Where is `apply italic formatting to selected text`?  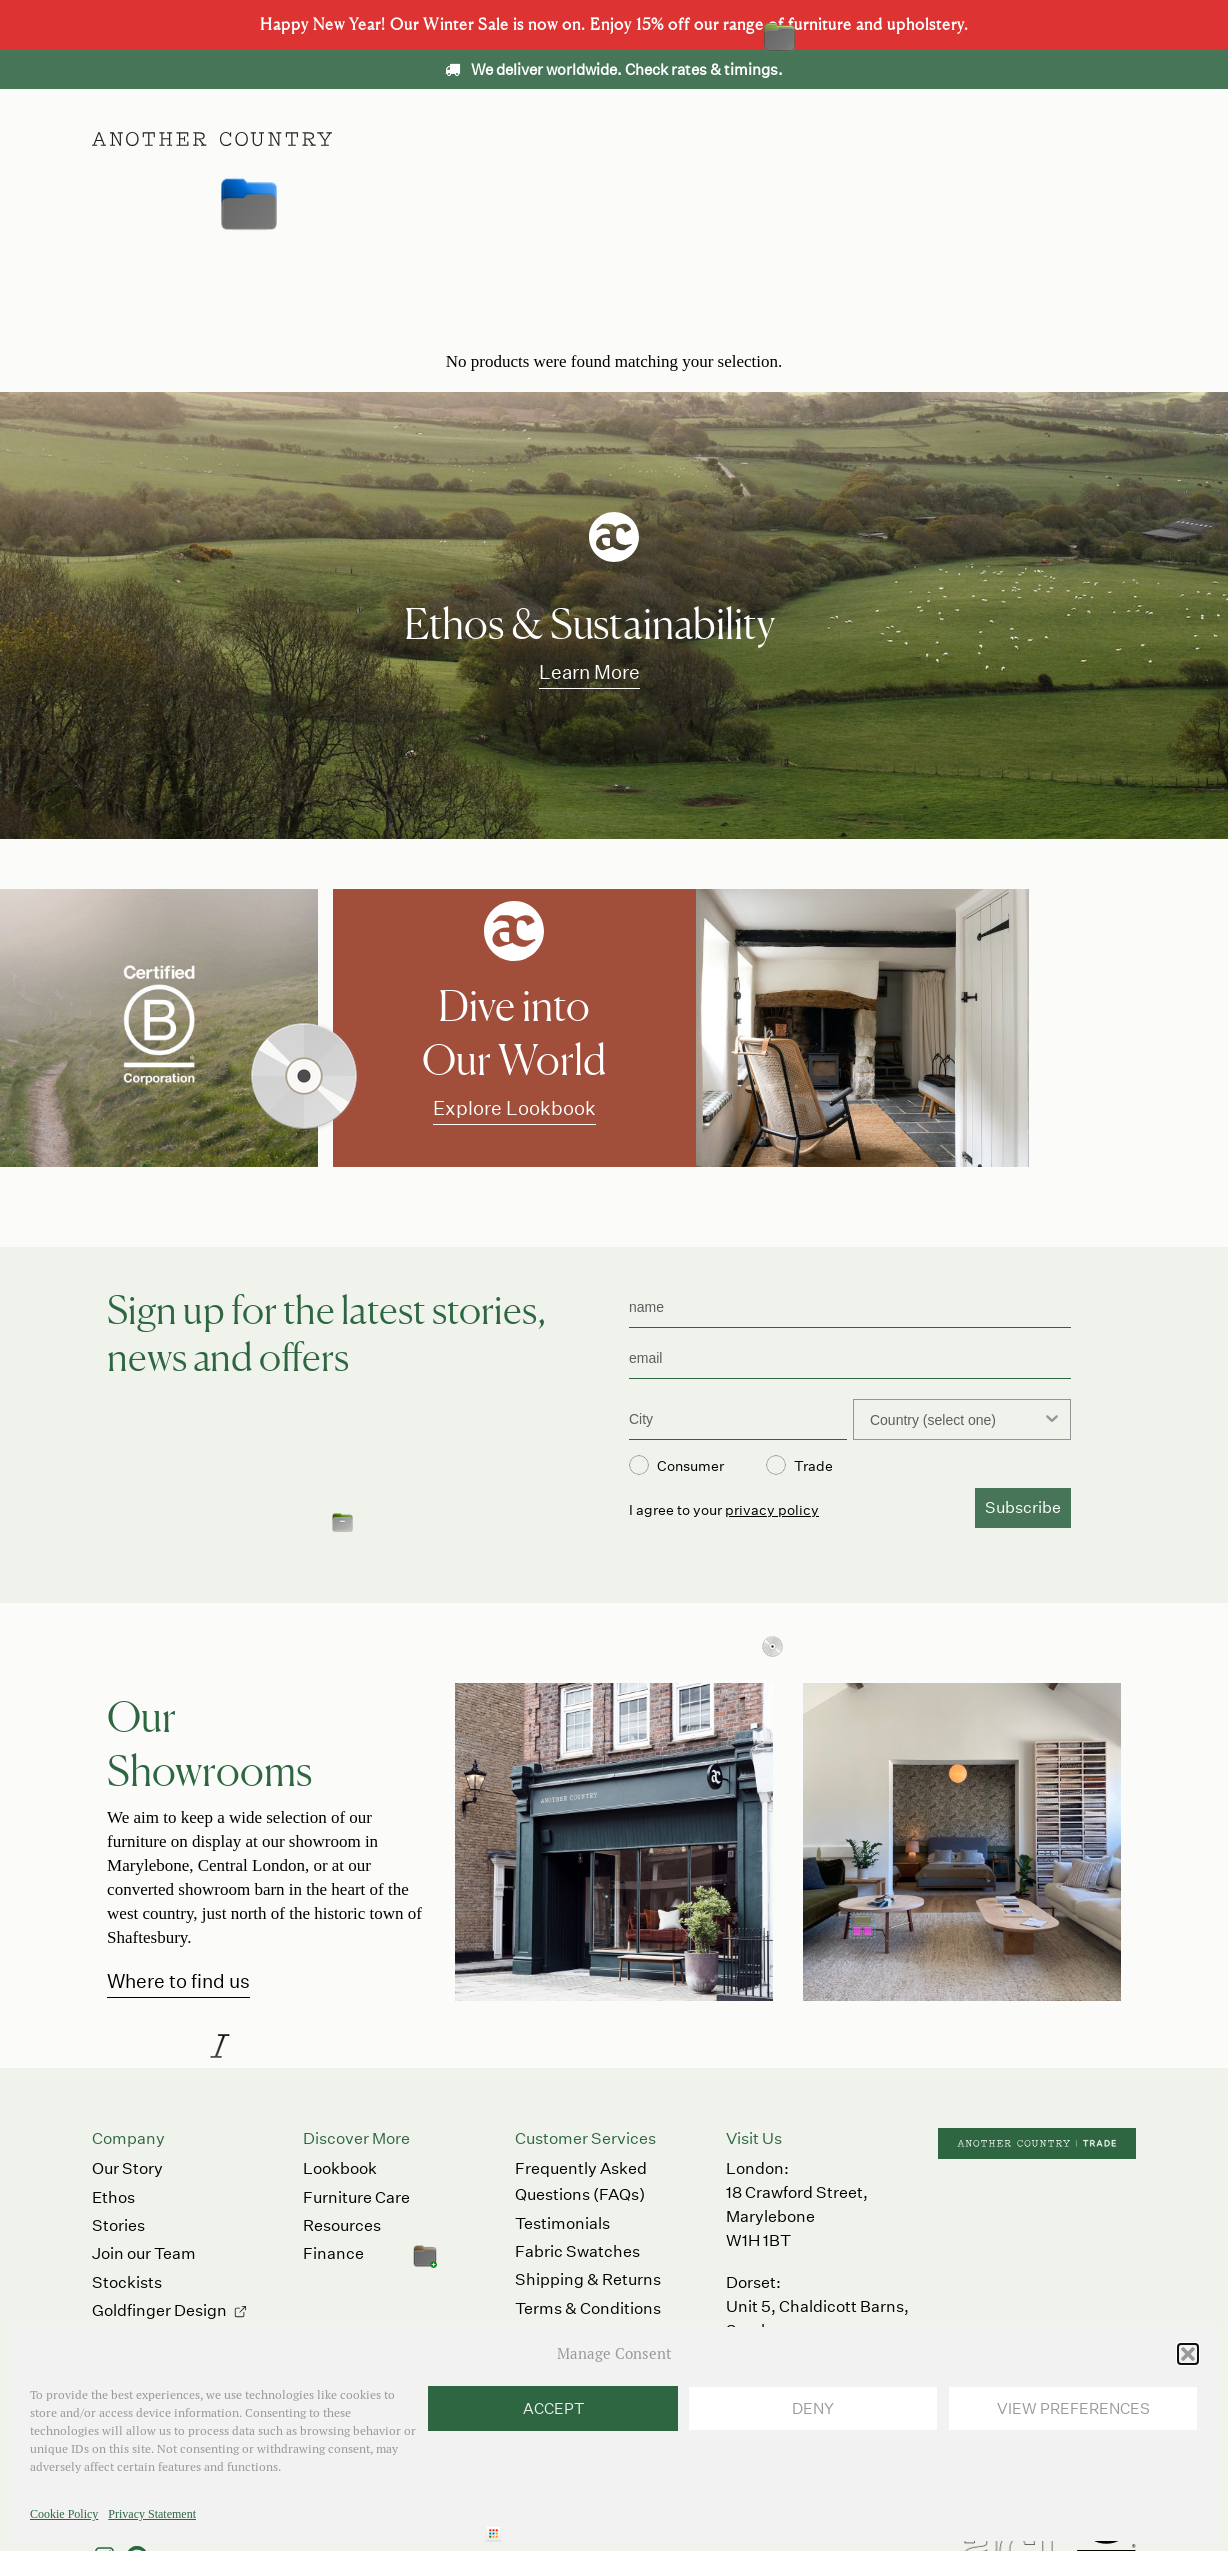 apply italic formatting to selected text is located at coordinates (220, 2046).